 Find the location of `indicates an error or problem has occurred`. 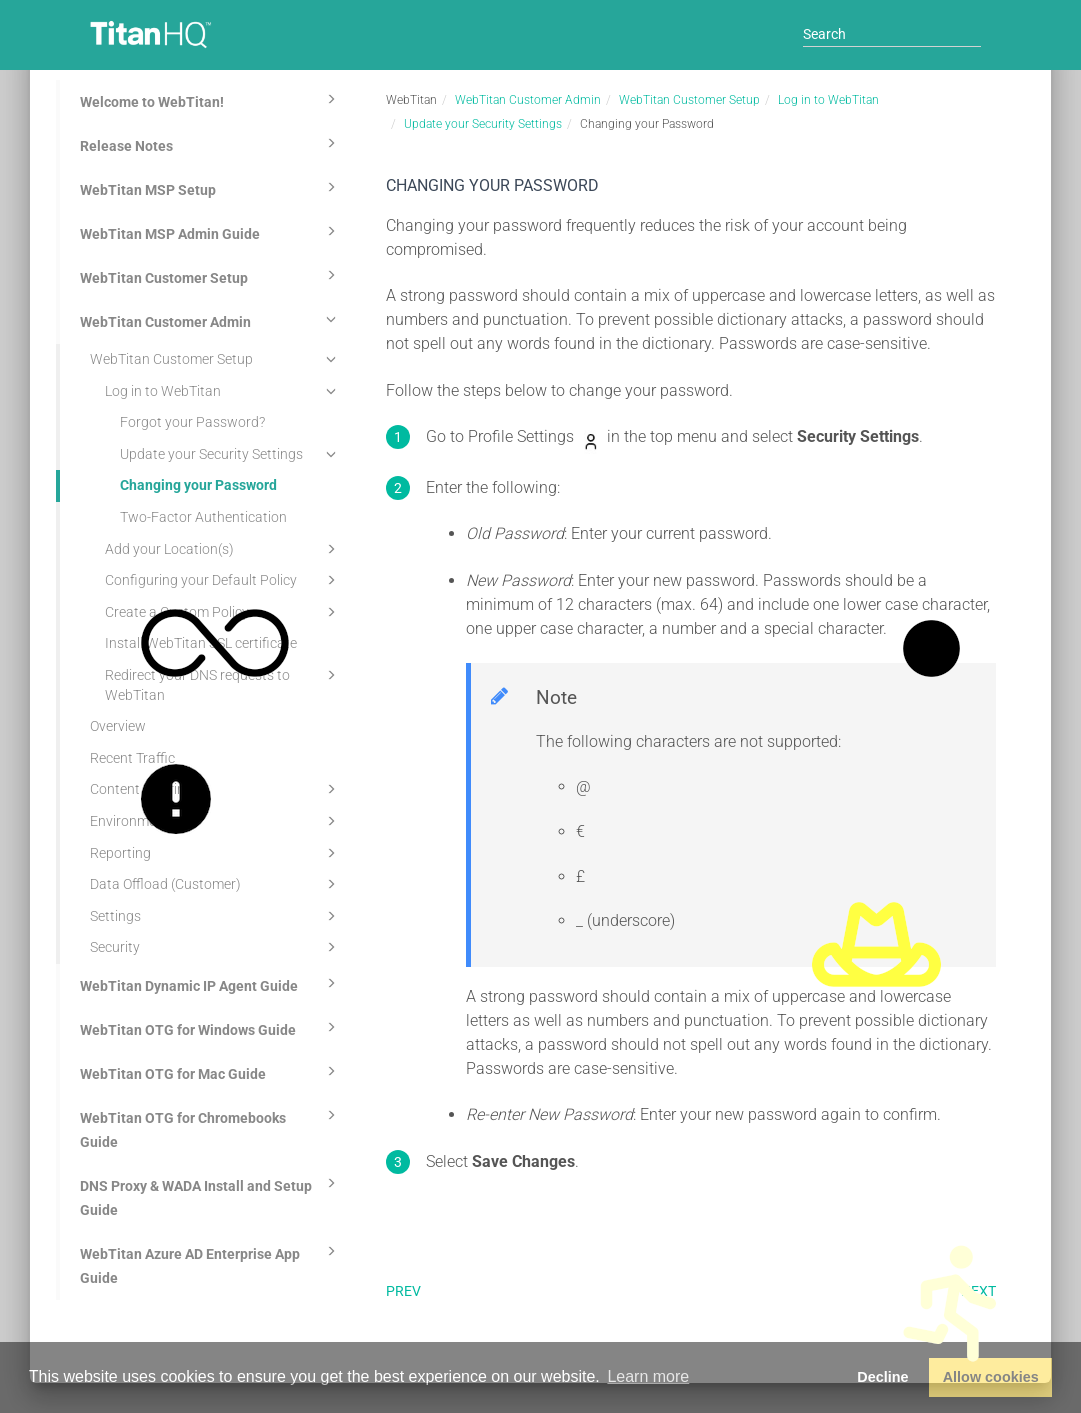

indicates an error or problem has occurred is located at coordinates (176, 799).